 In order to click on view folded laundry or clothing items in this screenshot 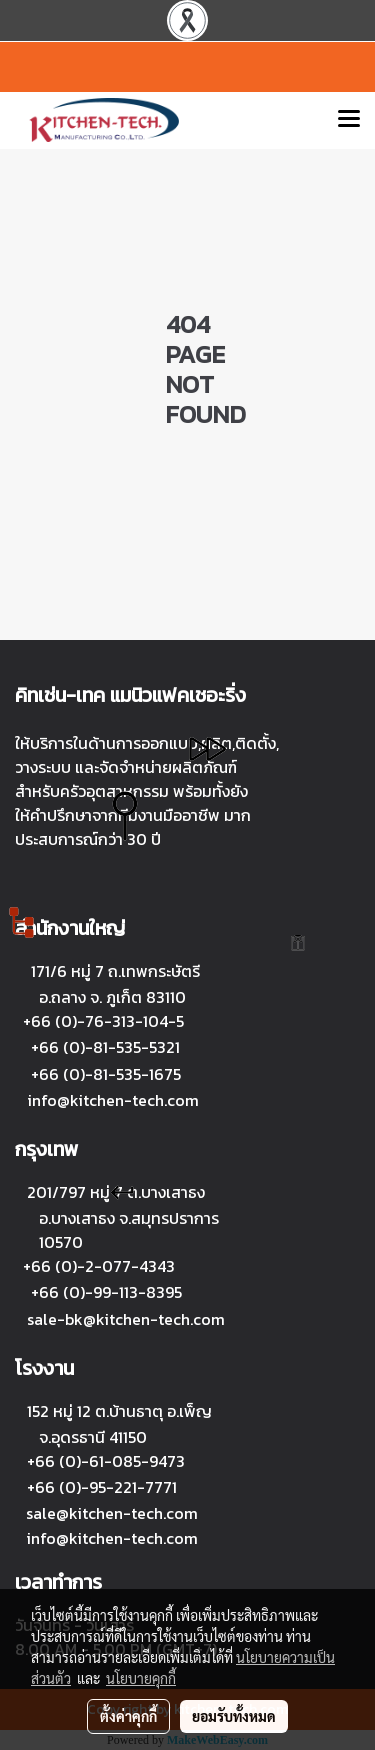, I will do `click(298, 943)`.